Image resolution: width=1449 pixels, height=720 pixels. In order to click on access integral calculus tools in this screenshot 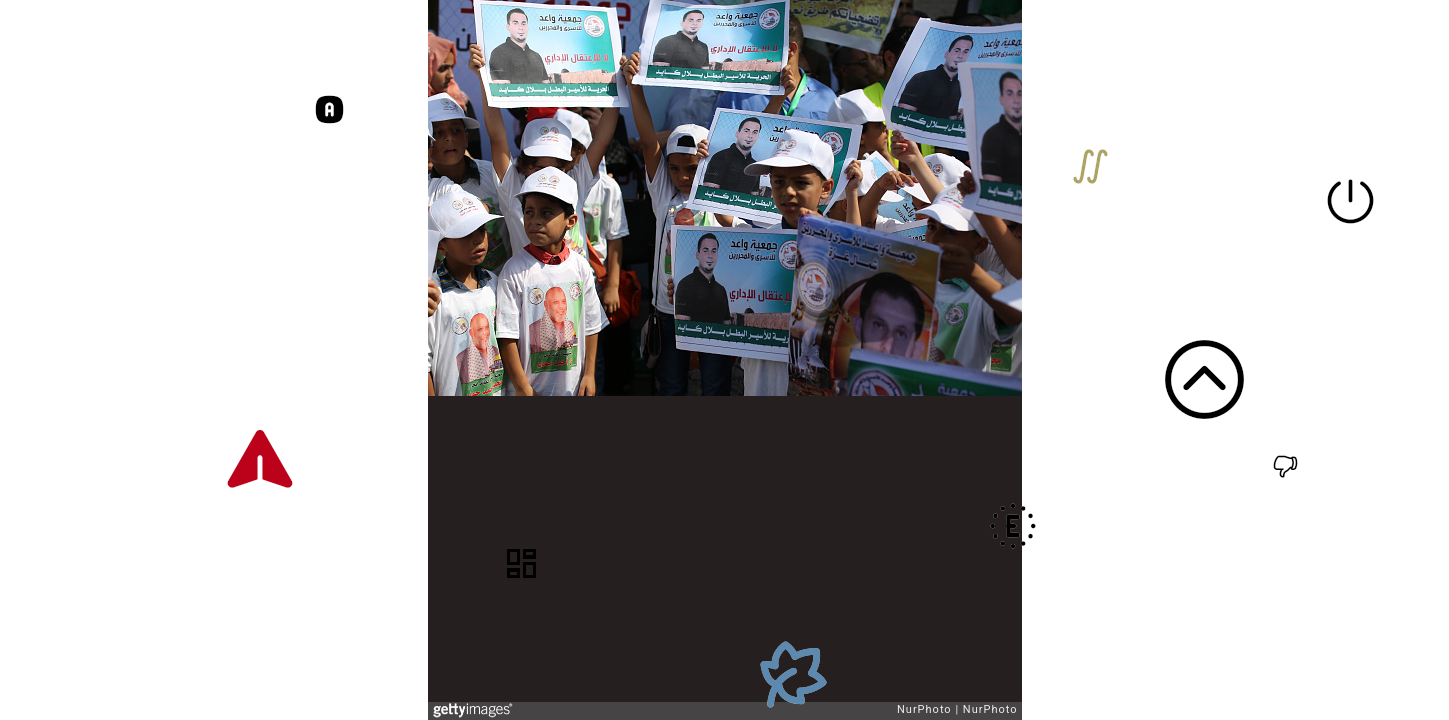, I will do `click(1090, 166)`.